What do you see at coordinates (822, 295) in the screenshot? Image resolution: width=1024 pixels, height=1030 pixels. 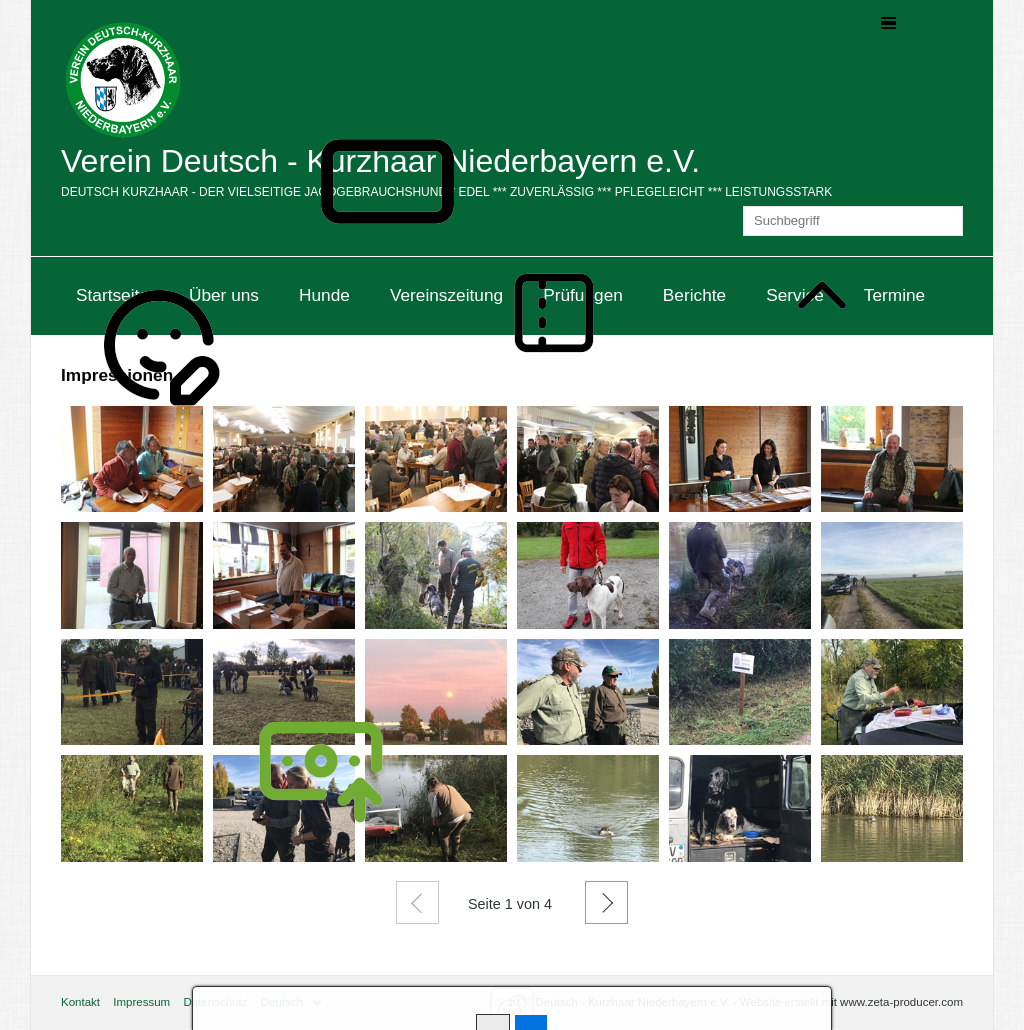 I see `collapse an expanded section` at bounding box center [822, 295].